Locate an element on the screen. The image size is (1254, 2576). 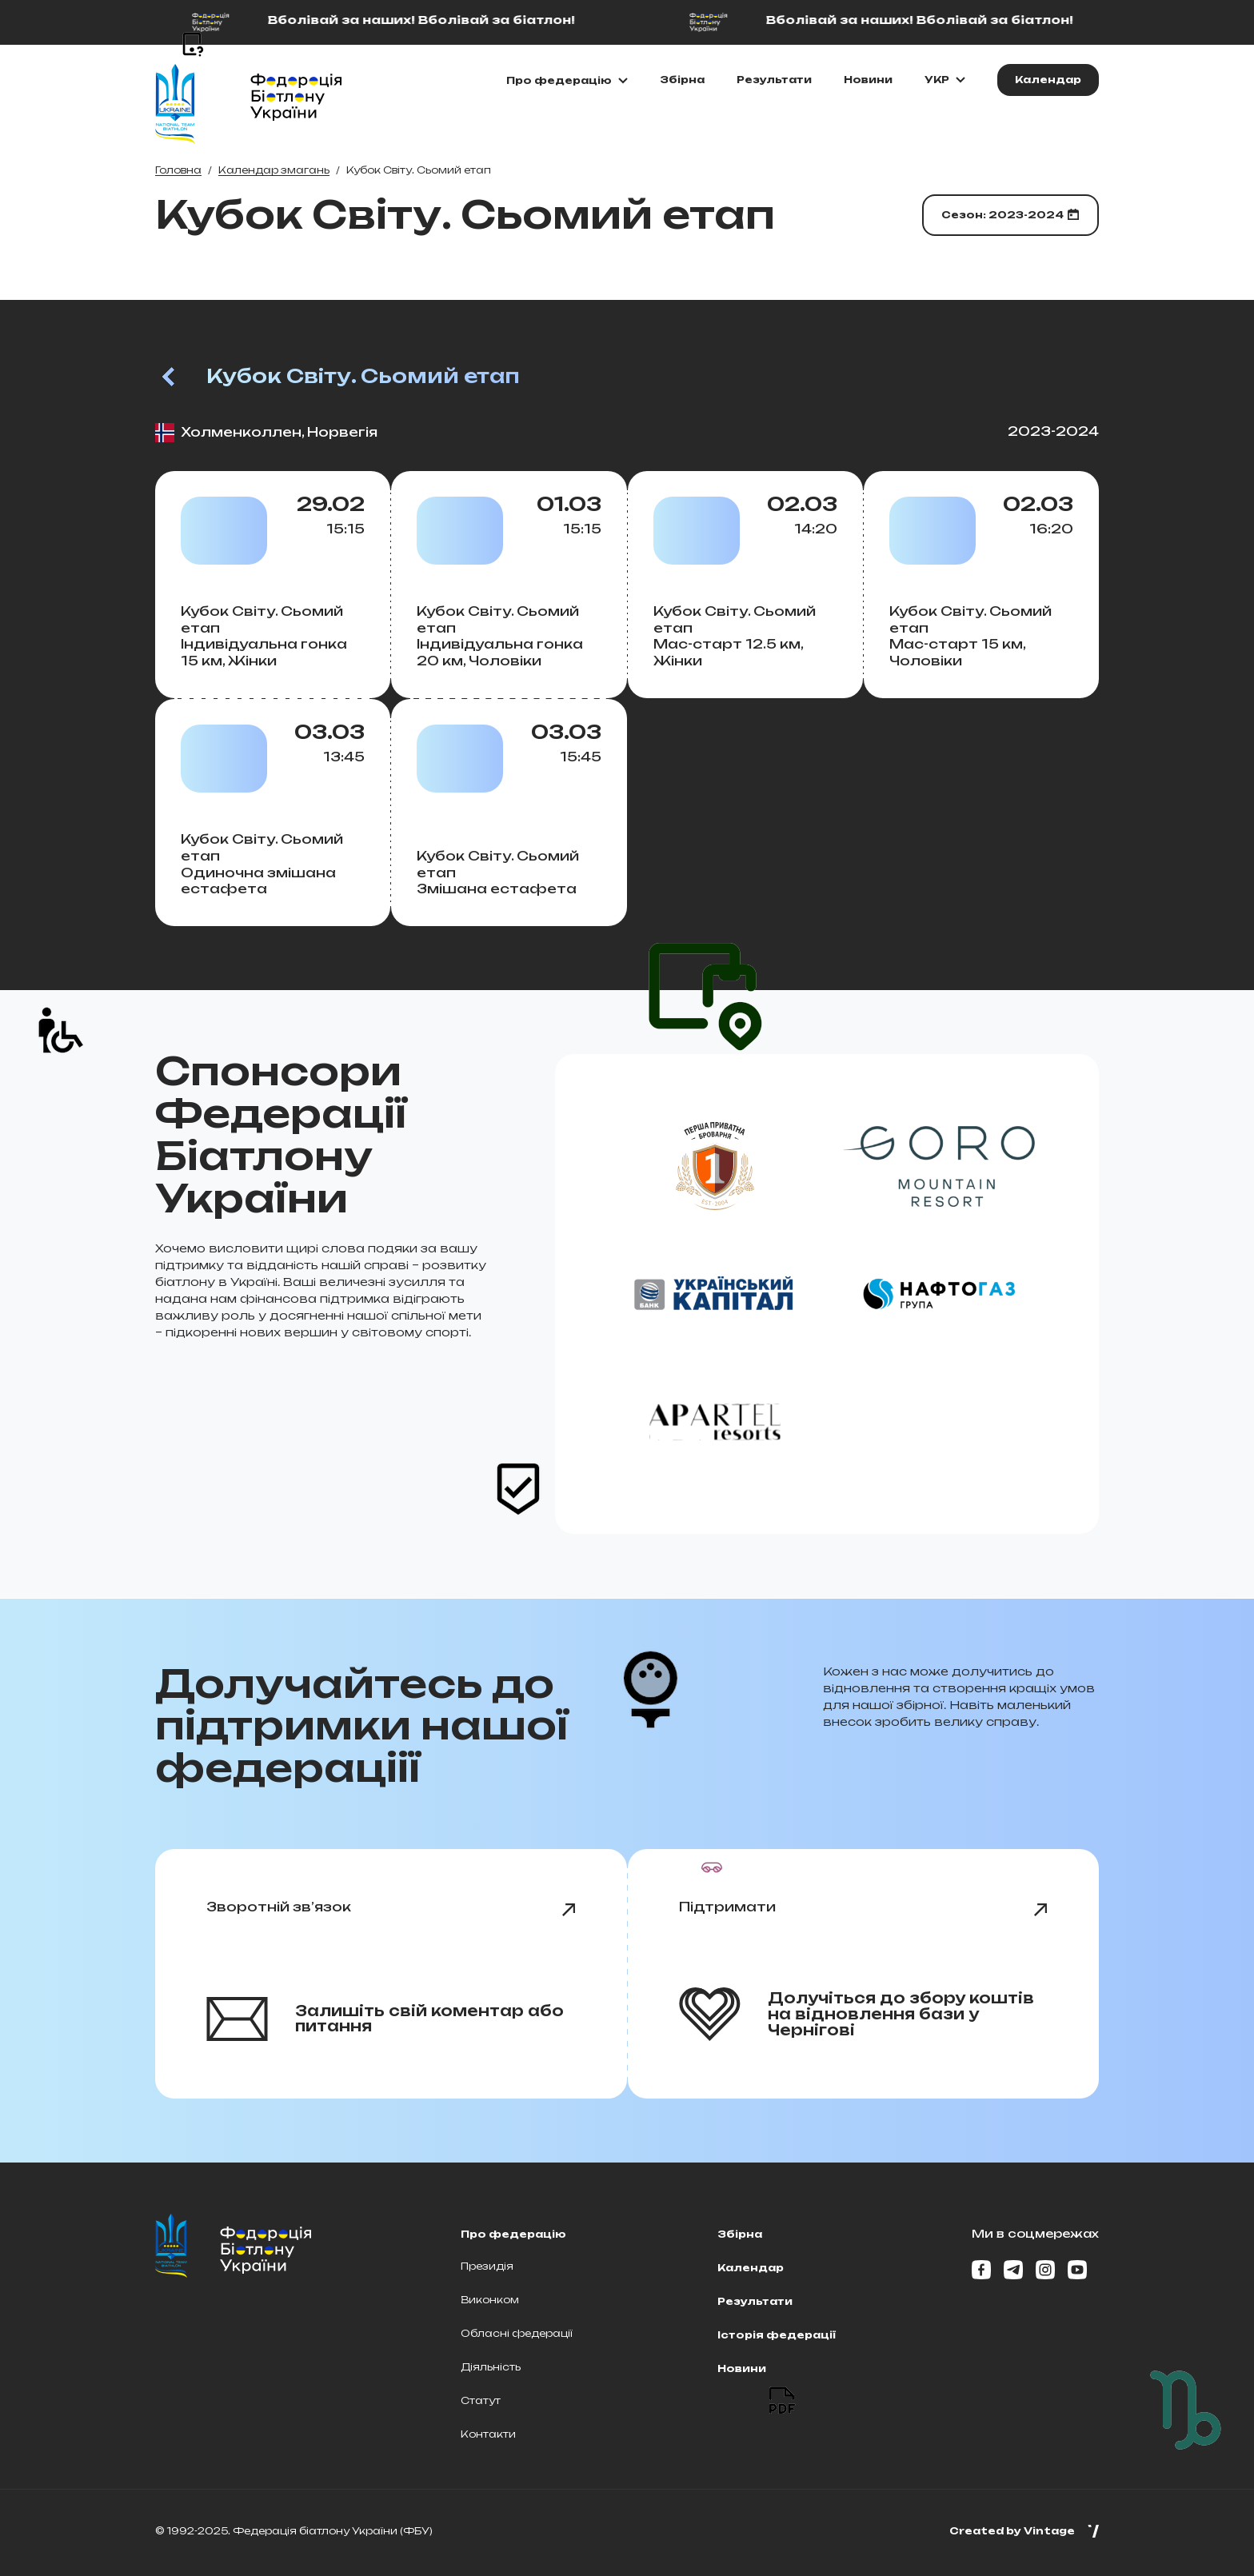
pin a device to your favorites is located at coordinates (702, 991).